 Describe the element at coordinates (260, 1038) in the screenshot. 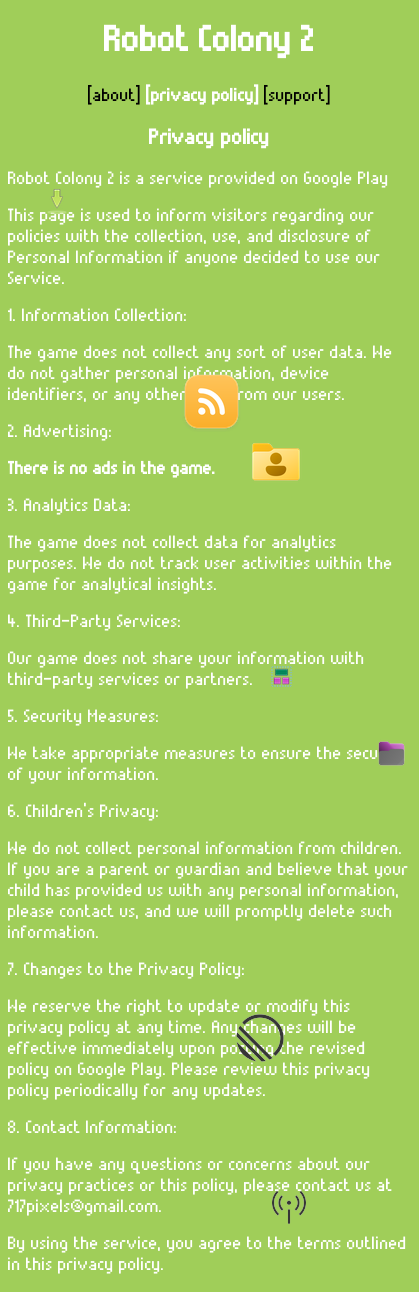

I see `open linear app` at that location.